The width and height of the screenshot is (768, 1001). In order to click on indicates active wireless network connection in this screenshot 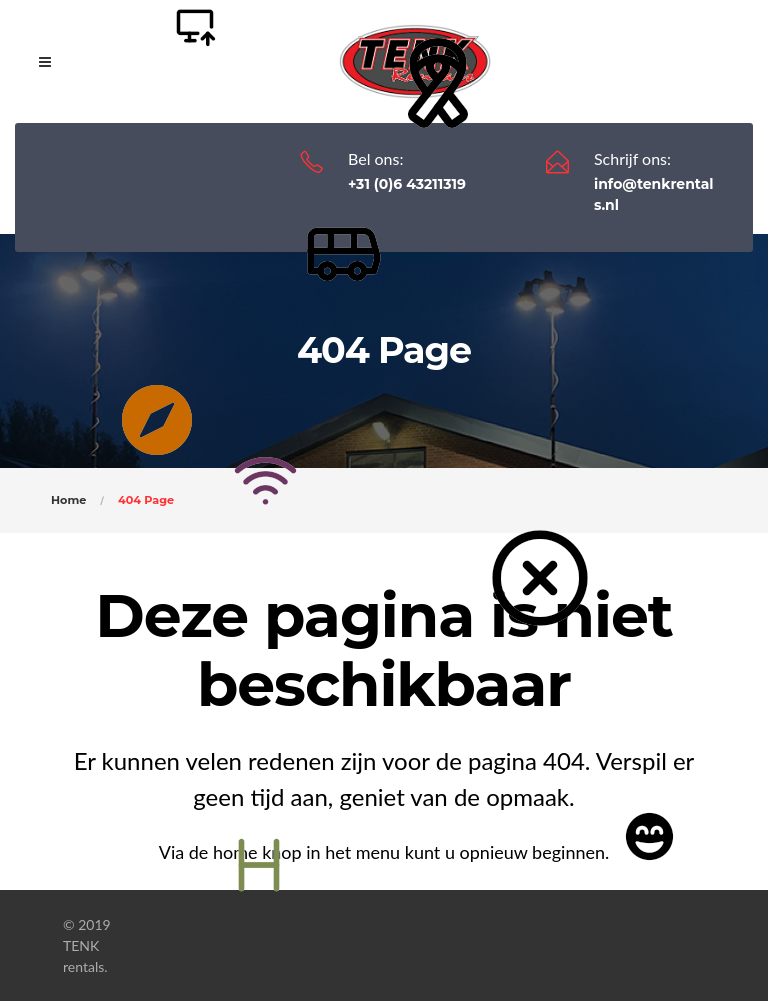, I will do `click(265, 479)`.